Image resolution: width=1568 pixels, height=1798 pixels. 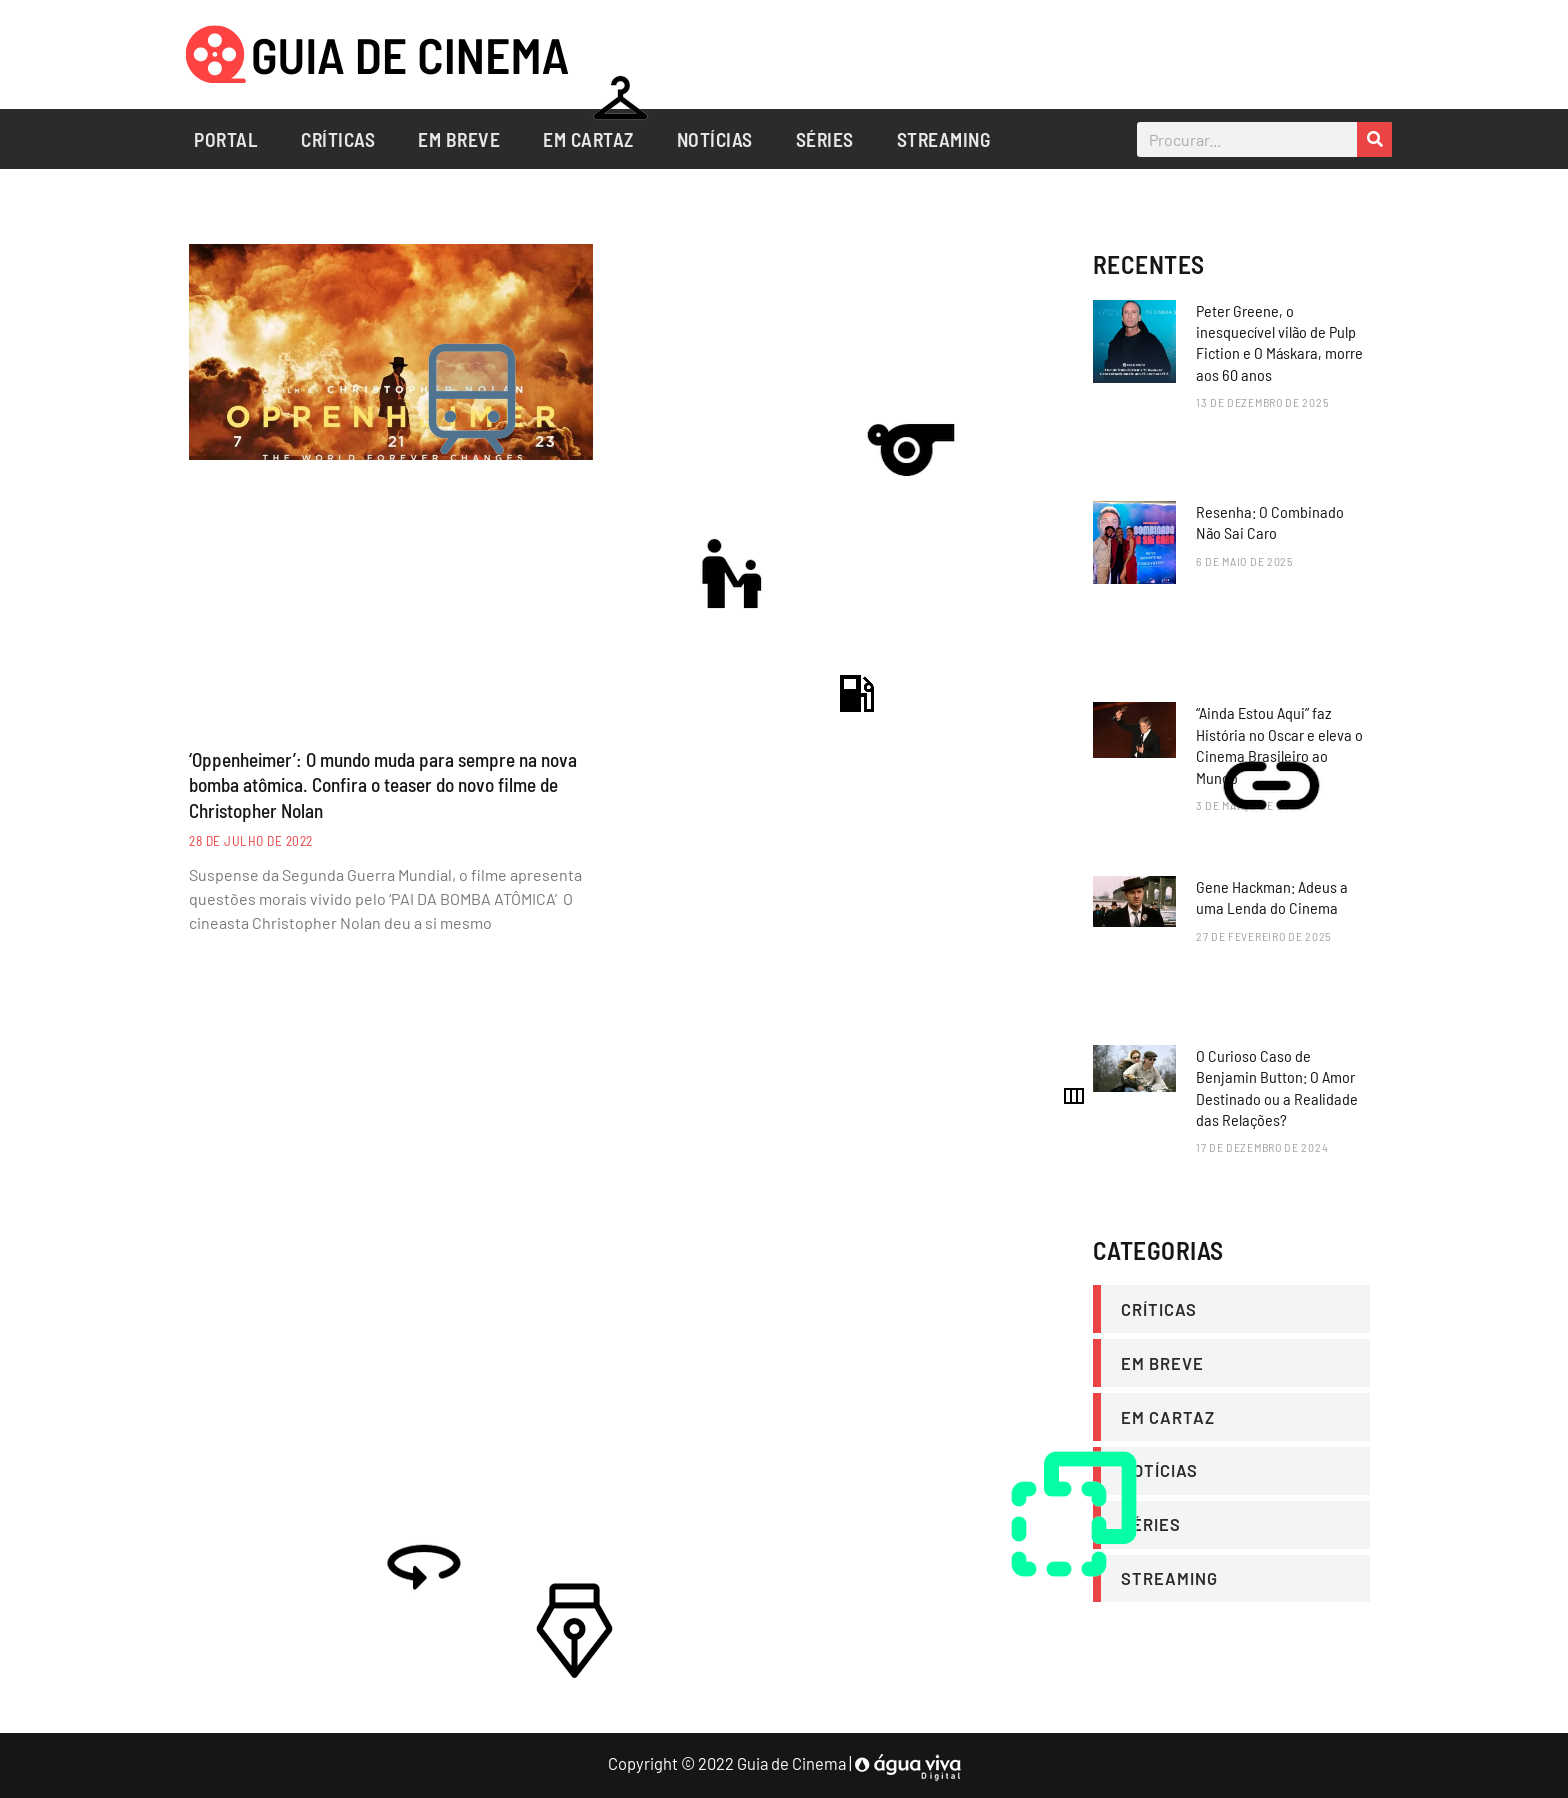 What do you see at coordinates (1074, 1096) in the screenshot?
I see `switch to week view in calendar` at bounding box center [1074, 1096].